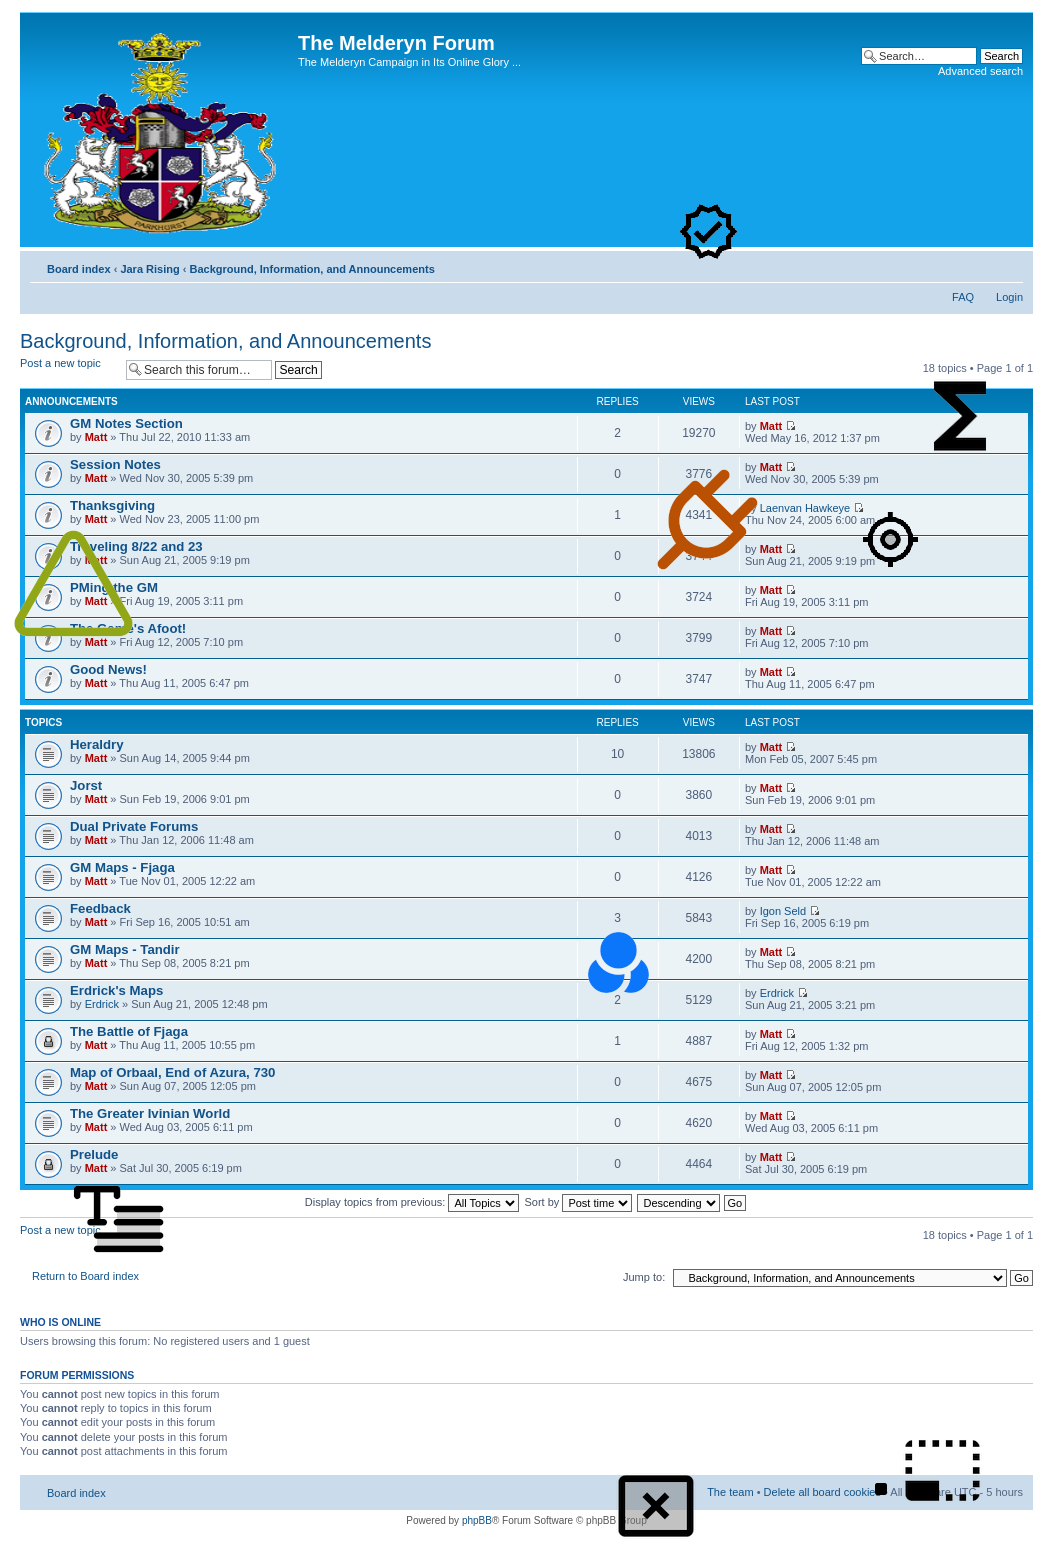  What do you see at coordinates (656, 1506) in the screenshot?
I see `cancel or end a presentation` at bounding box center [656, 1506].